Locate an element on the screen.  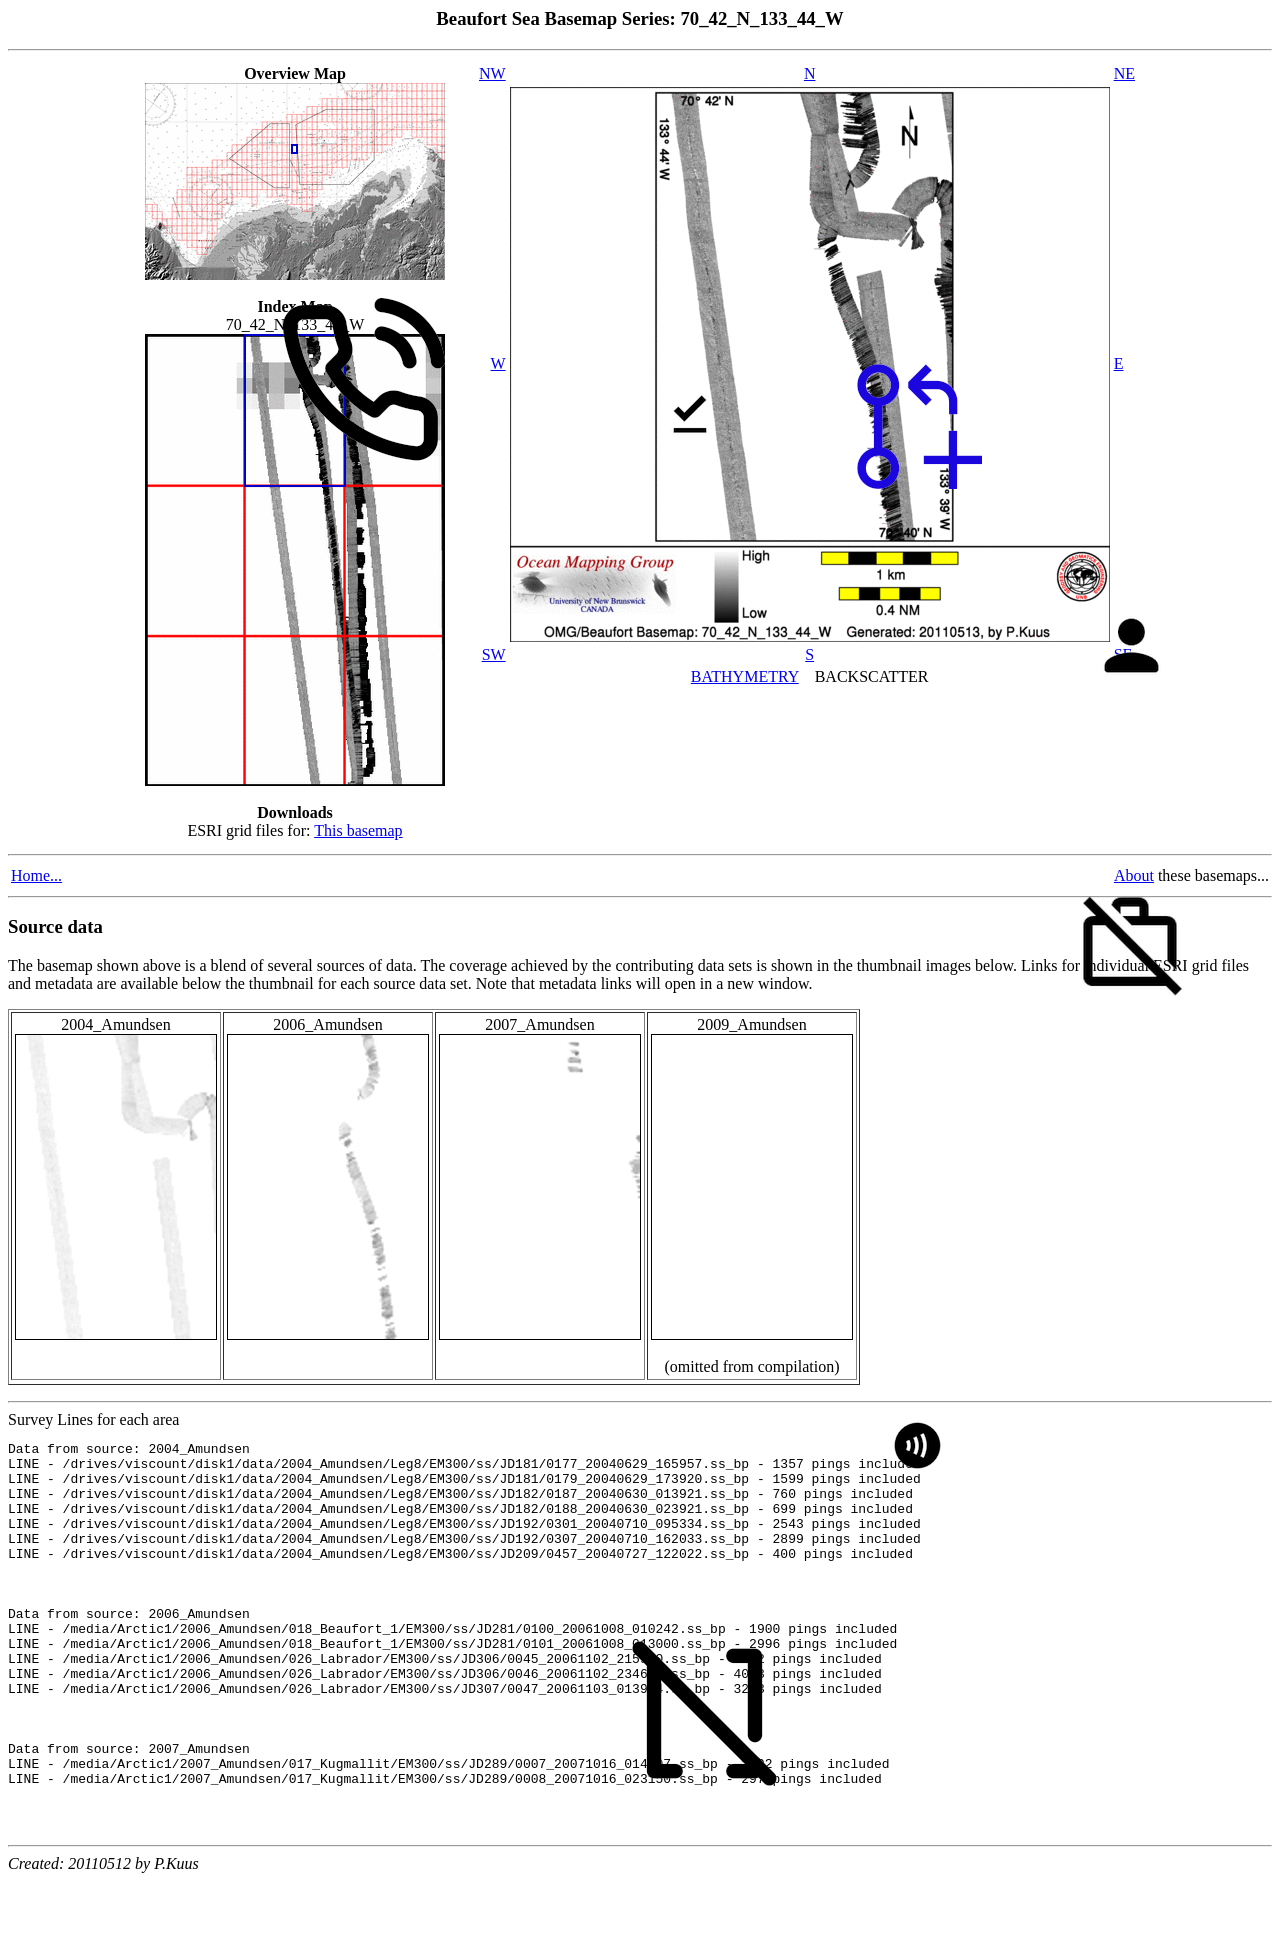
work mode disabled or unavailable is located at coordinates (1130, 944).